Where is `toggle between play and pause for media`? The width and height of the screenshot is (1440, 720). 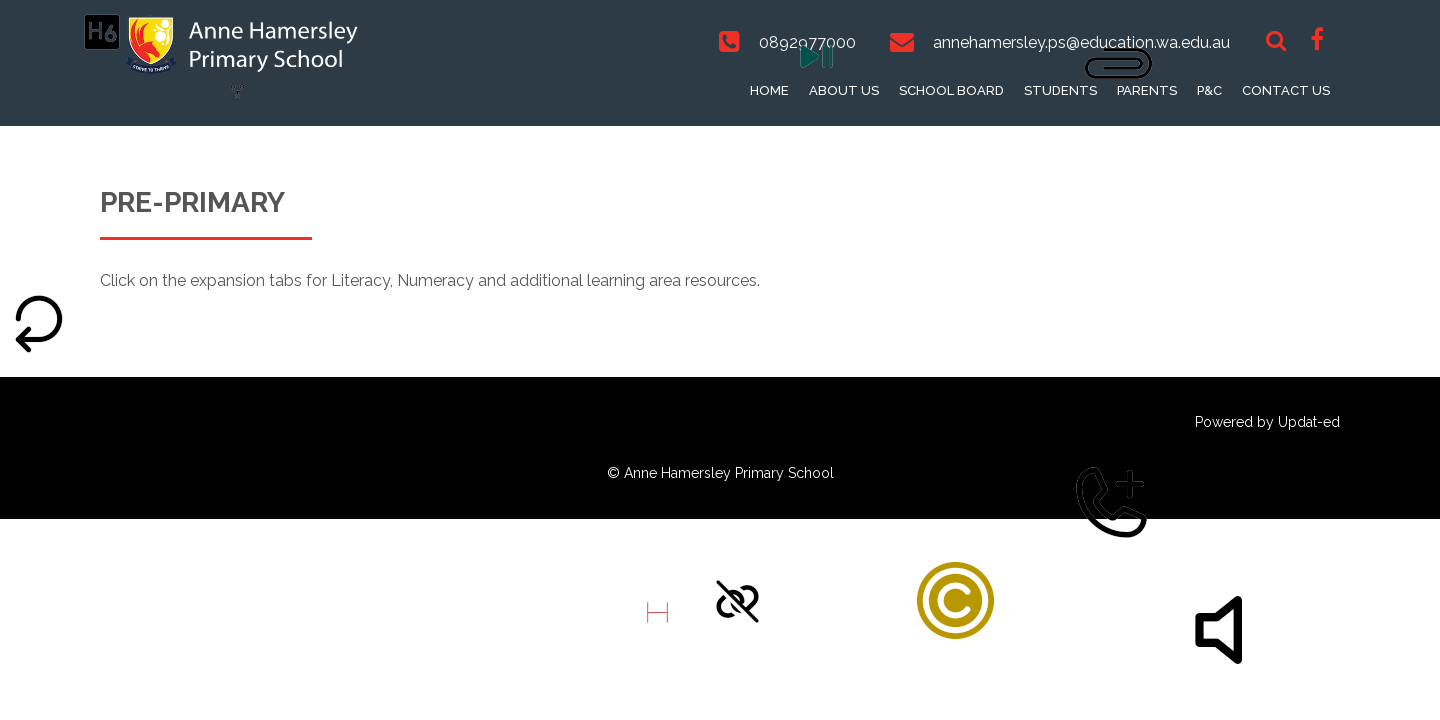 toggle between play and pause for media is located at coordinates (816, 56).